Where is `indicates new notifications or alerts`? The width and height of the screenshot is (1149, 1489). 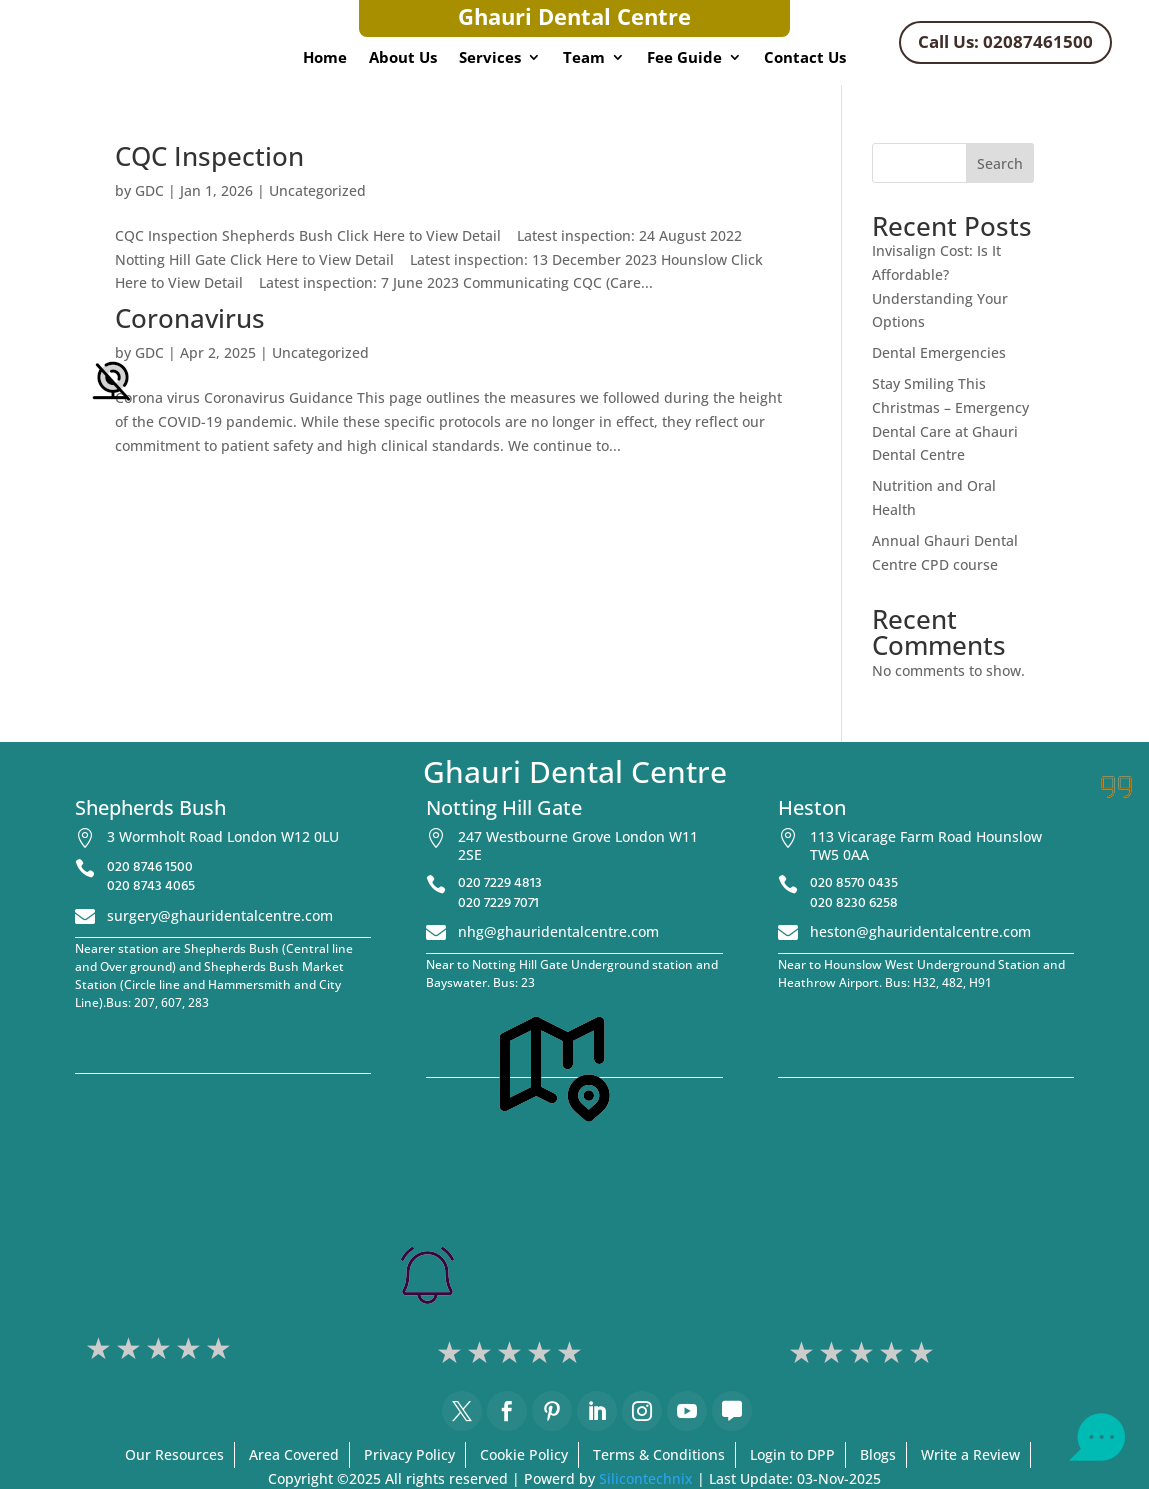
indicates new notifications or alerts is located at coordinates (427, 1276).